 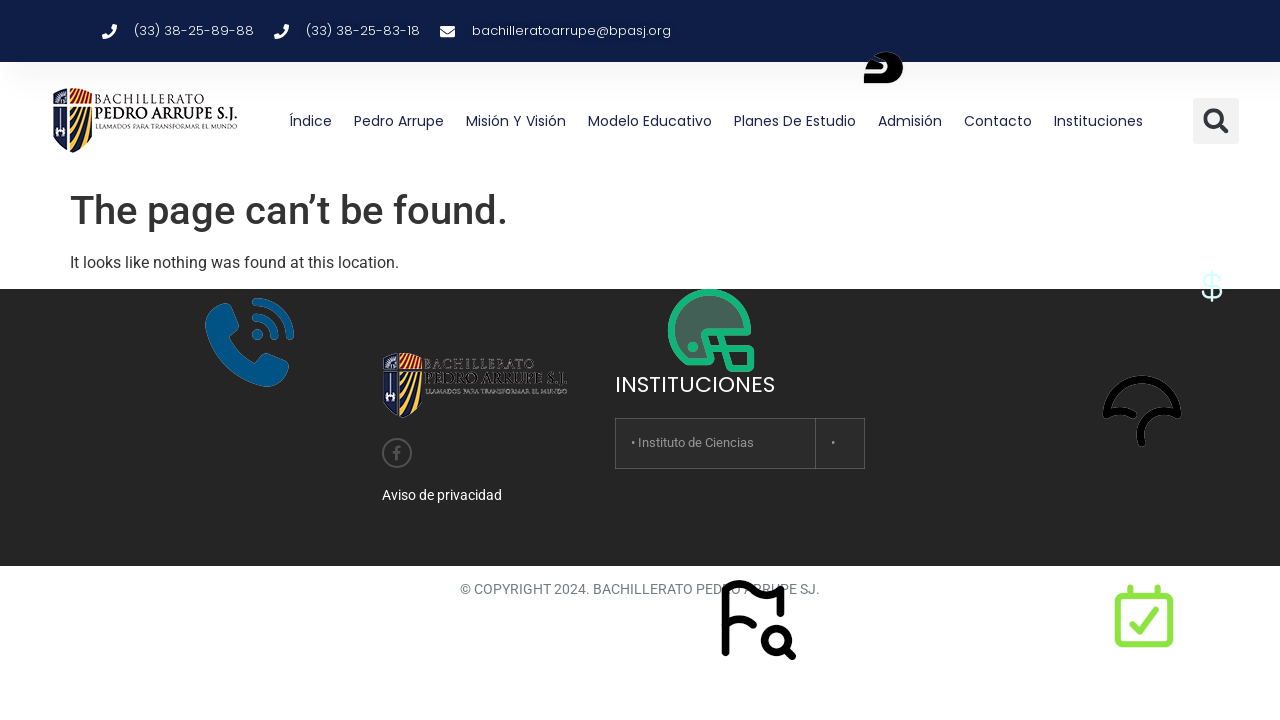 I want to click on visit codecov integration settings, so click(x=1142, y=411).